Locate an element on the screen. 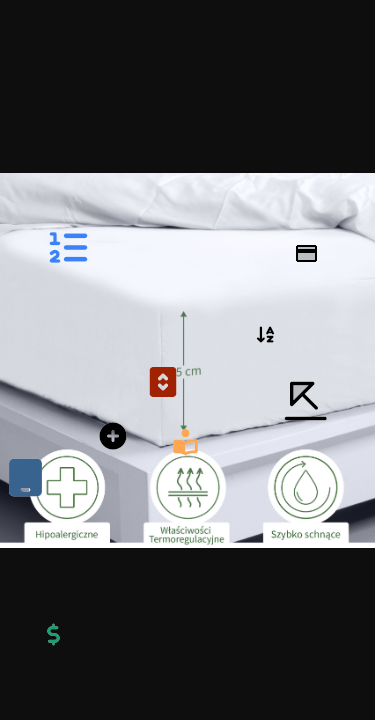  navigate to the top-left or beginning of content is located at coordinates (304, 401).